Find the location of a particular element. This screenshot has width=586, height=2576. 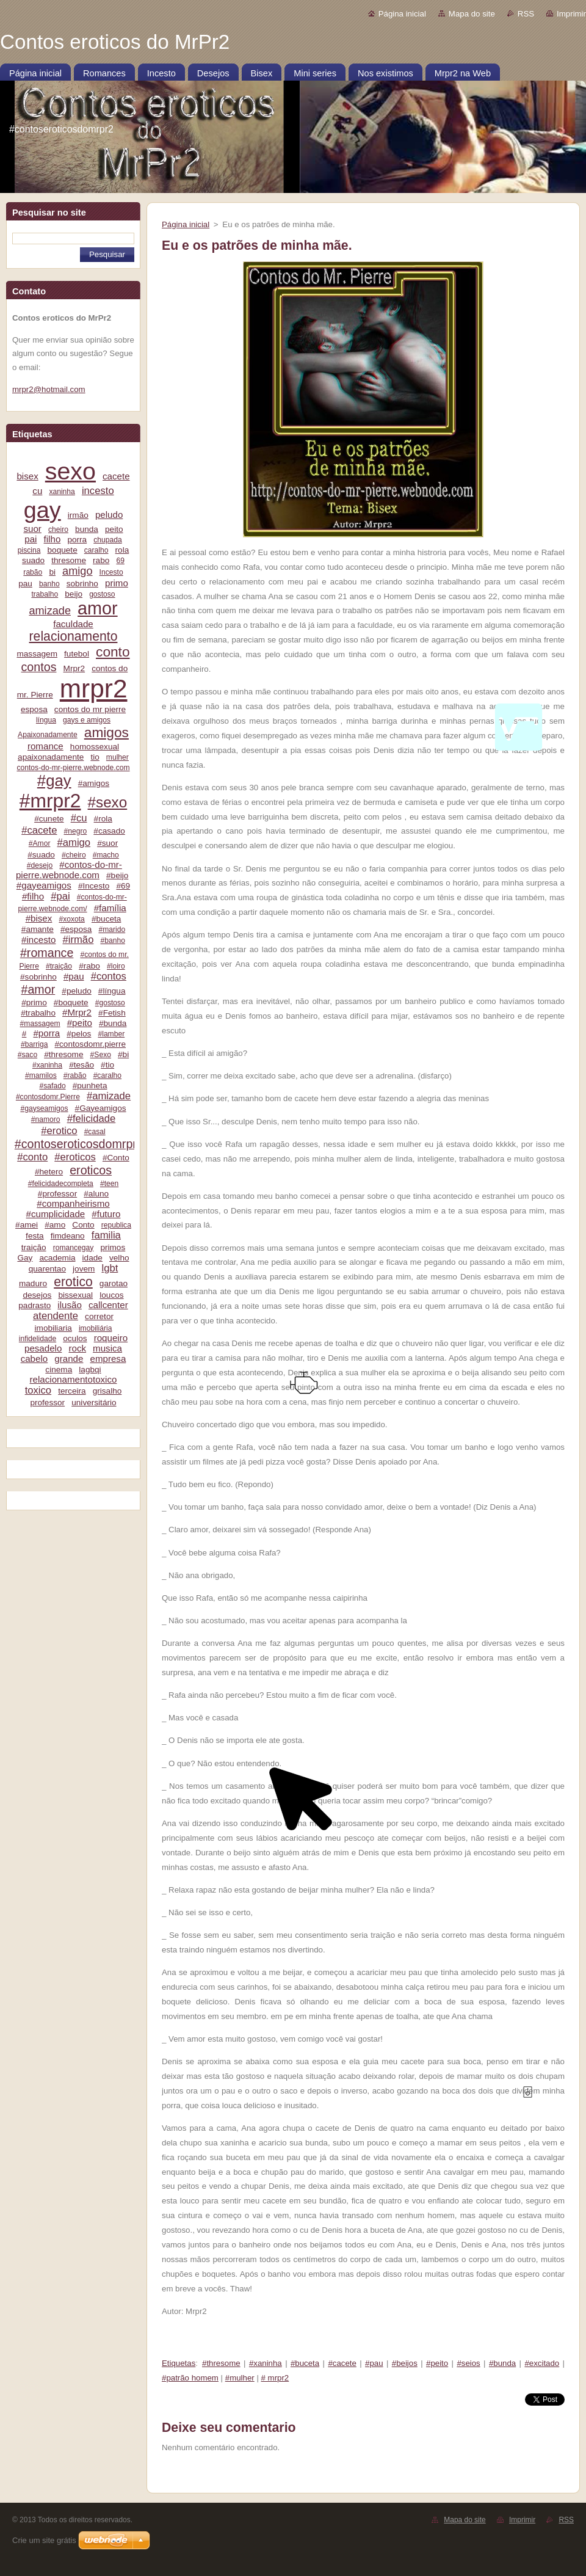

mouse cursor or pointer indicator is located at coordinates (300, 1799).